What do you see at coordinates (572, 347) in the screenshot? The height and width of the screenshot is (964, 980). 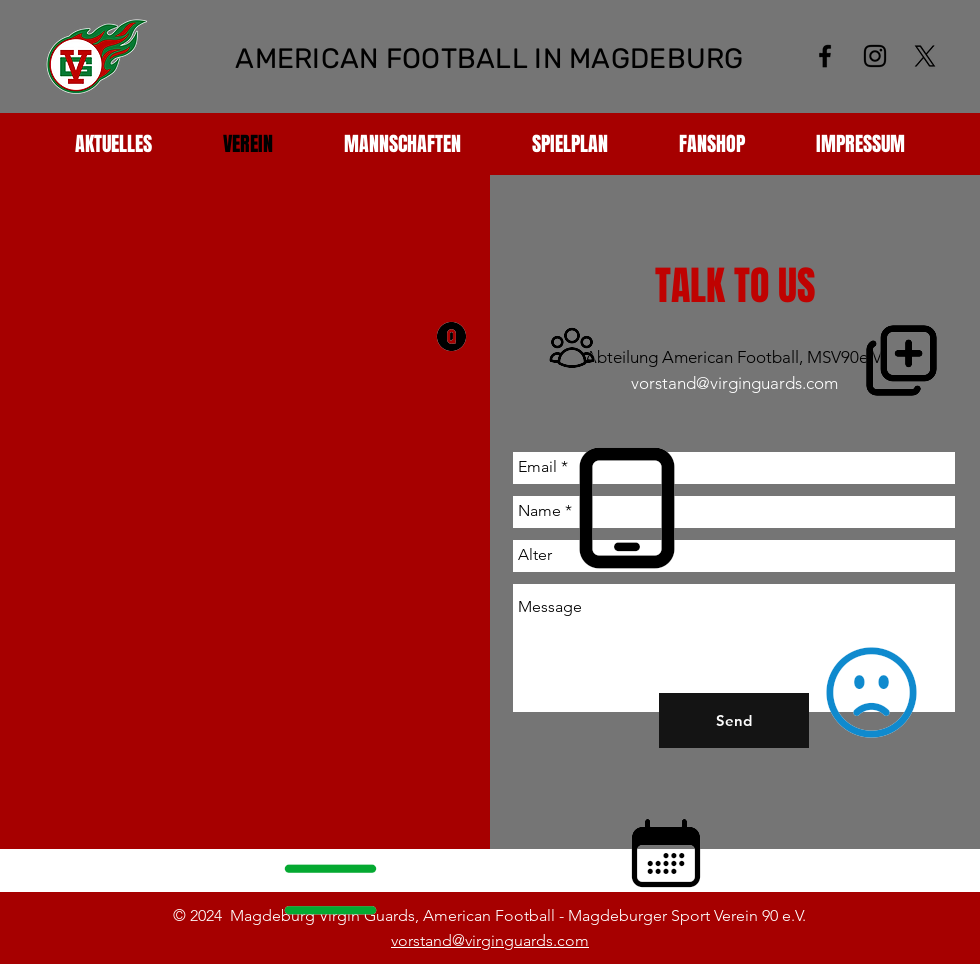 I see `view all team members` at bounding box center [572, 347].